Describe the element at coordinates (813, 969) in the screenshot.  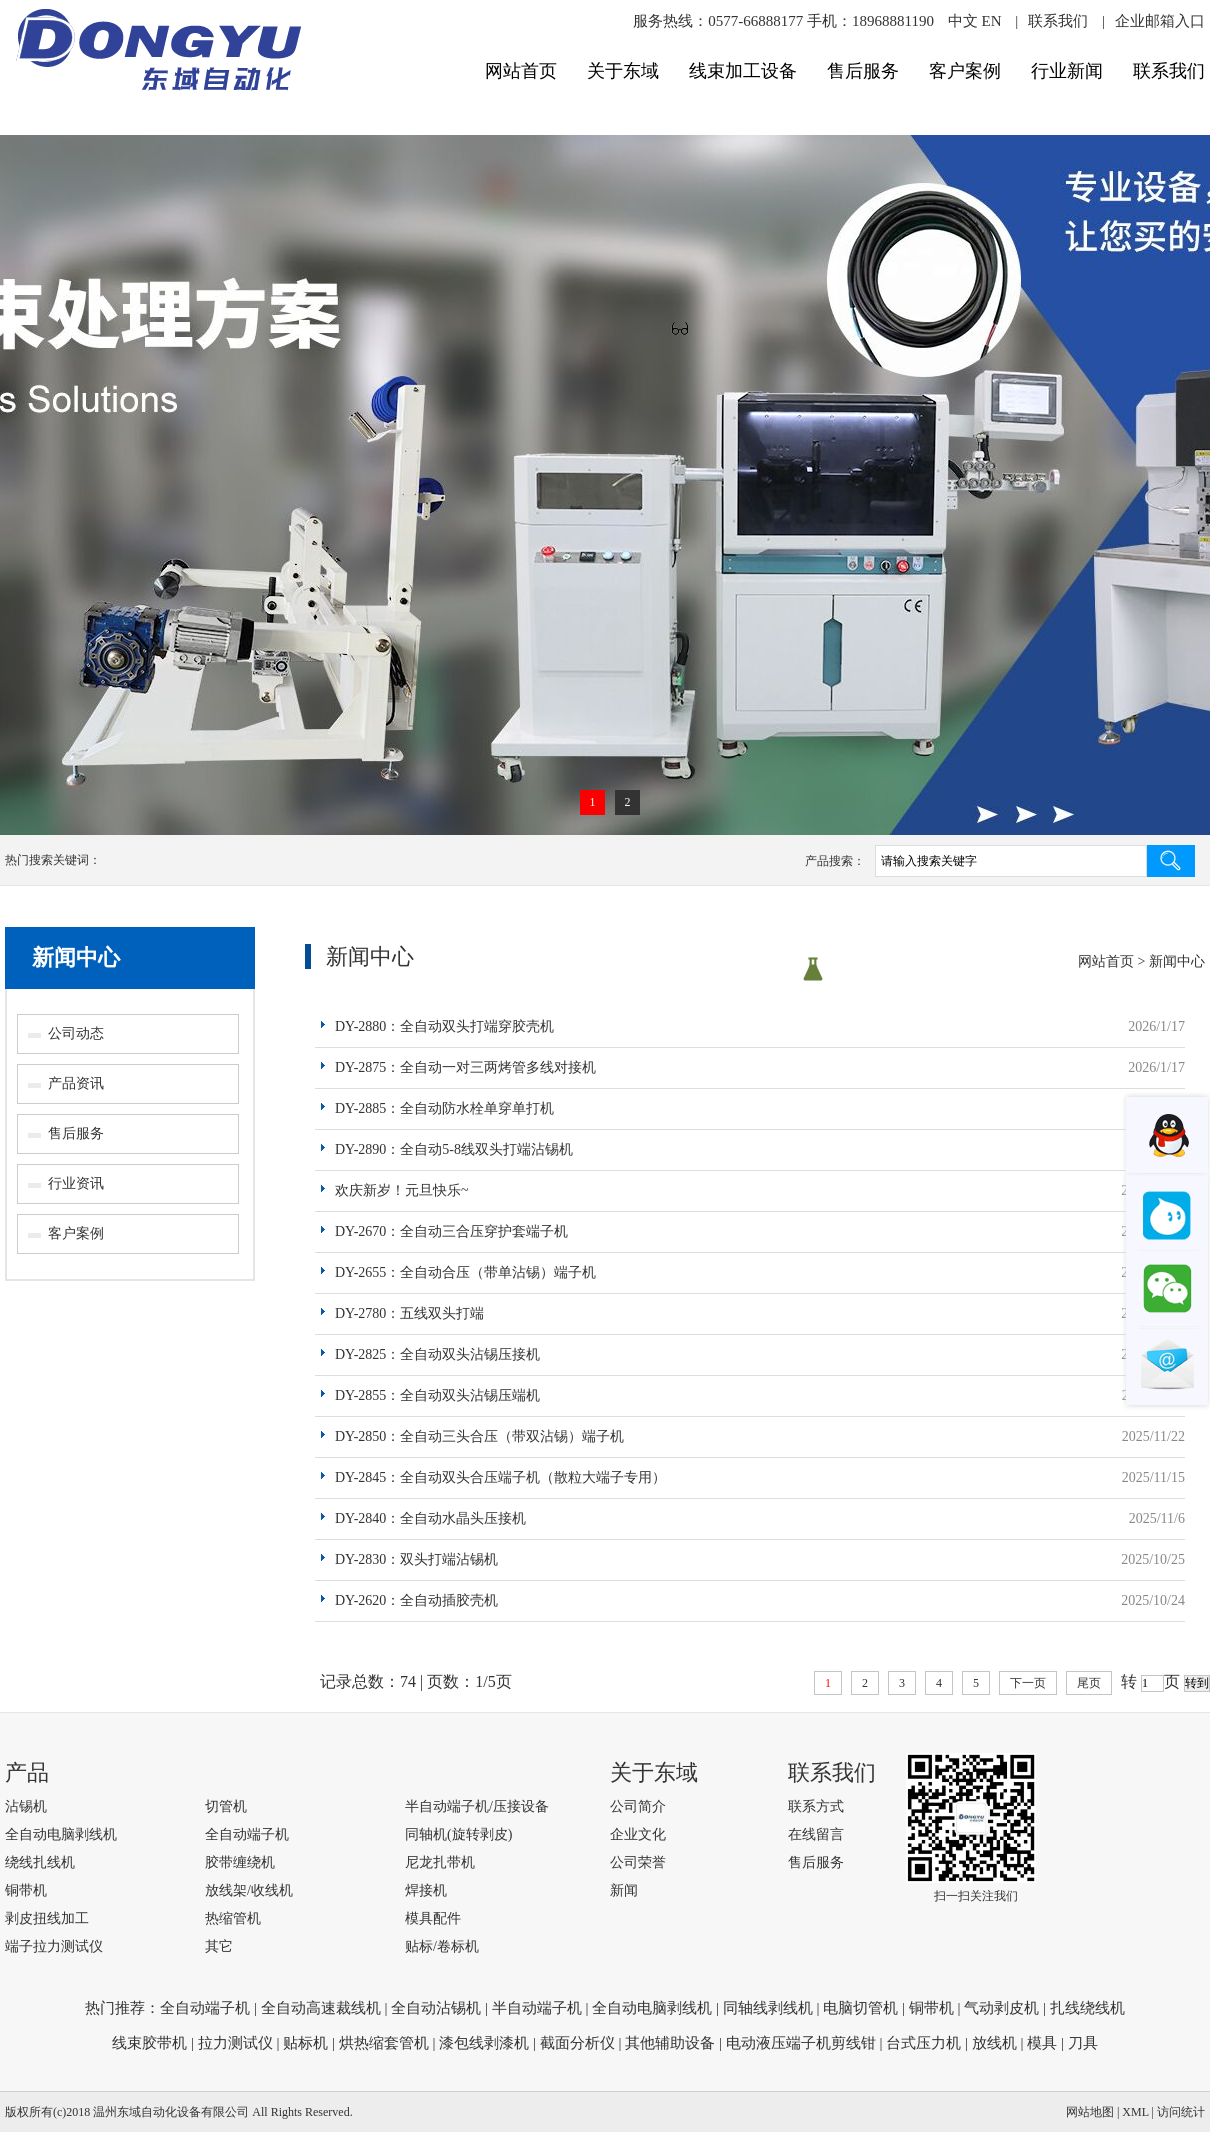
I see `access laboratory or science features` at that location.